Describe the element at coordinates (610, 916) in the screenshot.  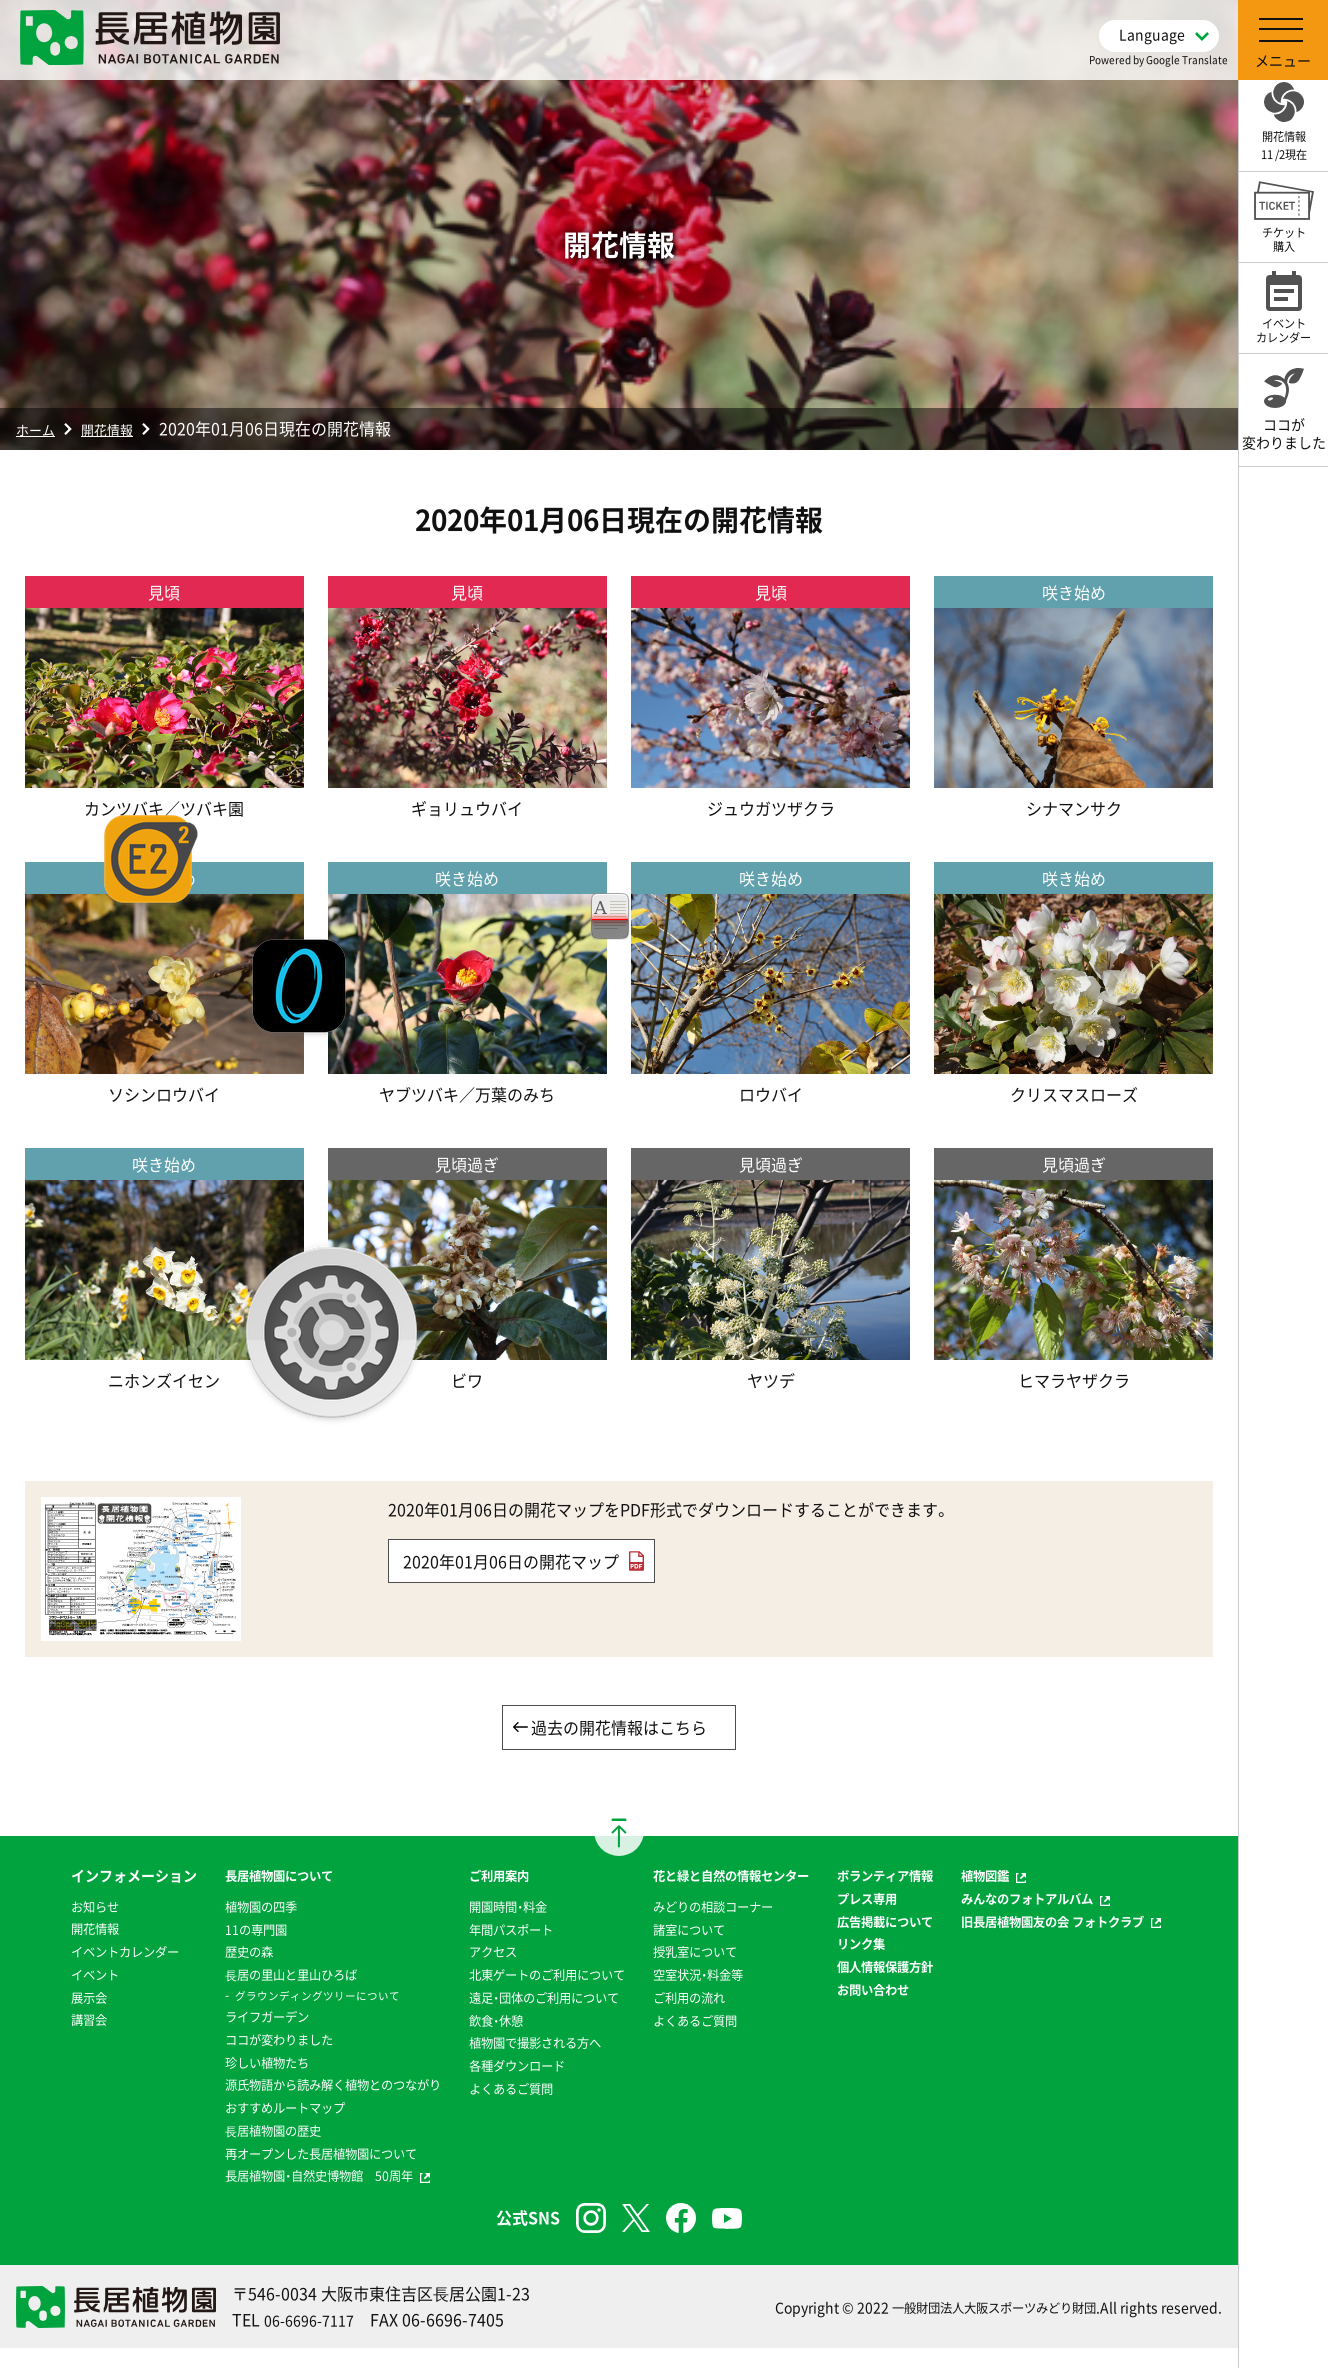
I see `open document scanning application` at that location.